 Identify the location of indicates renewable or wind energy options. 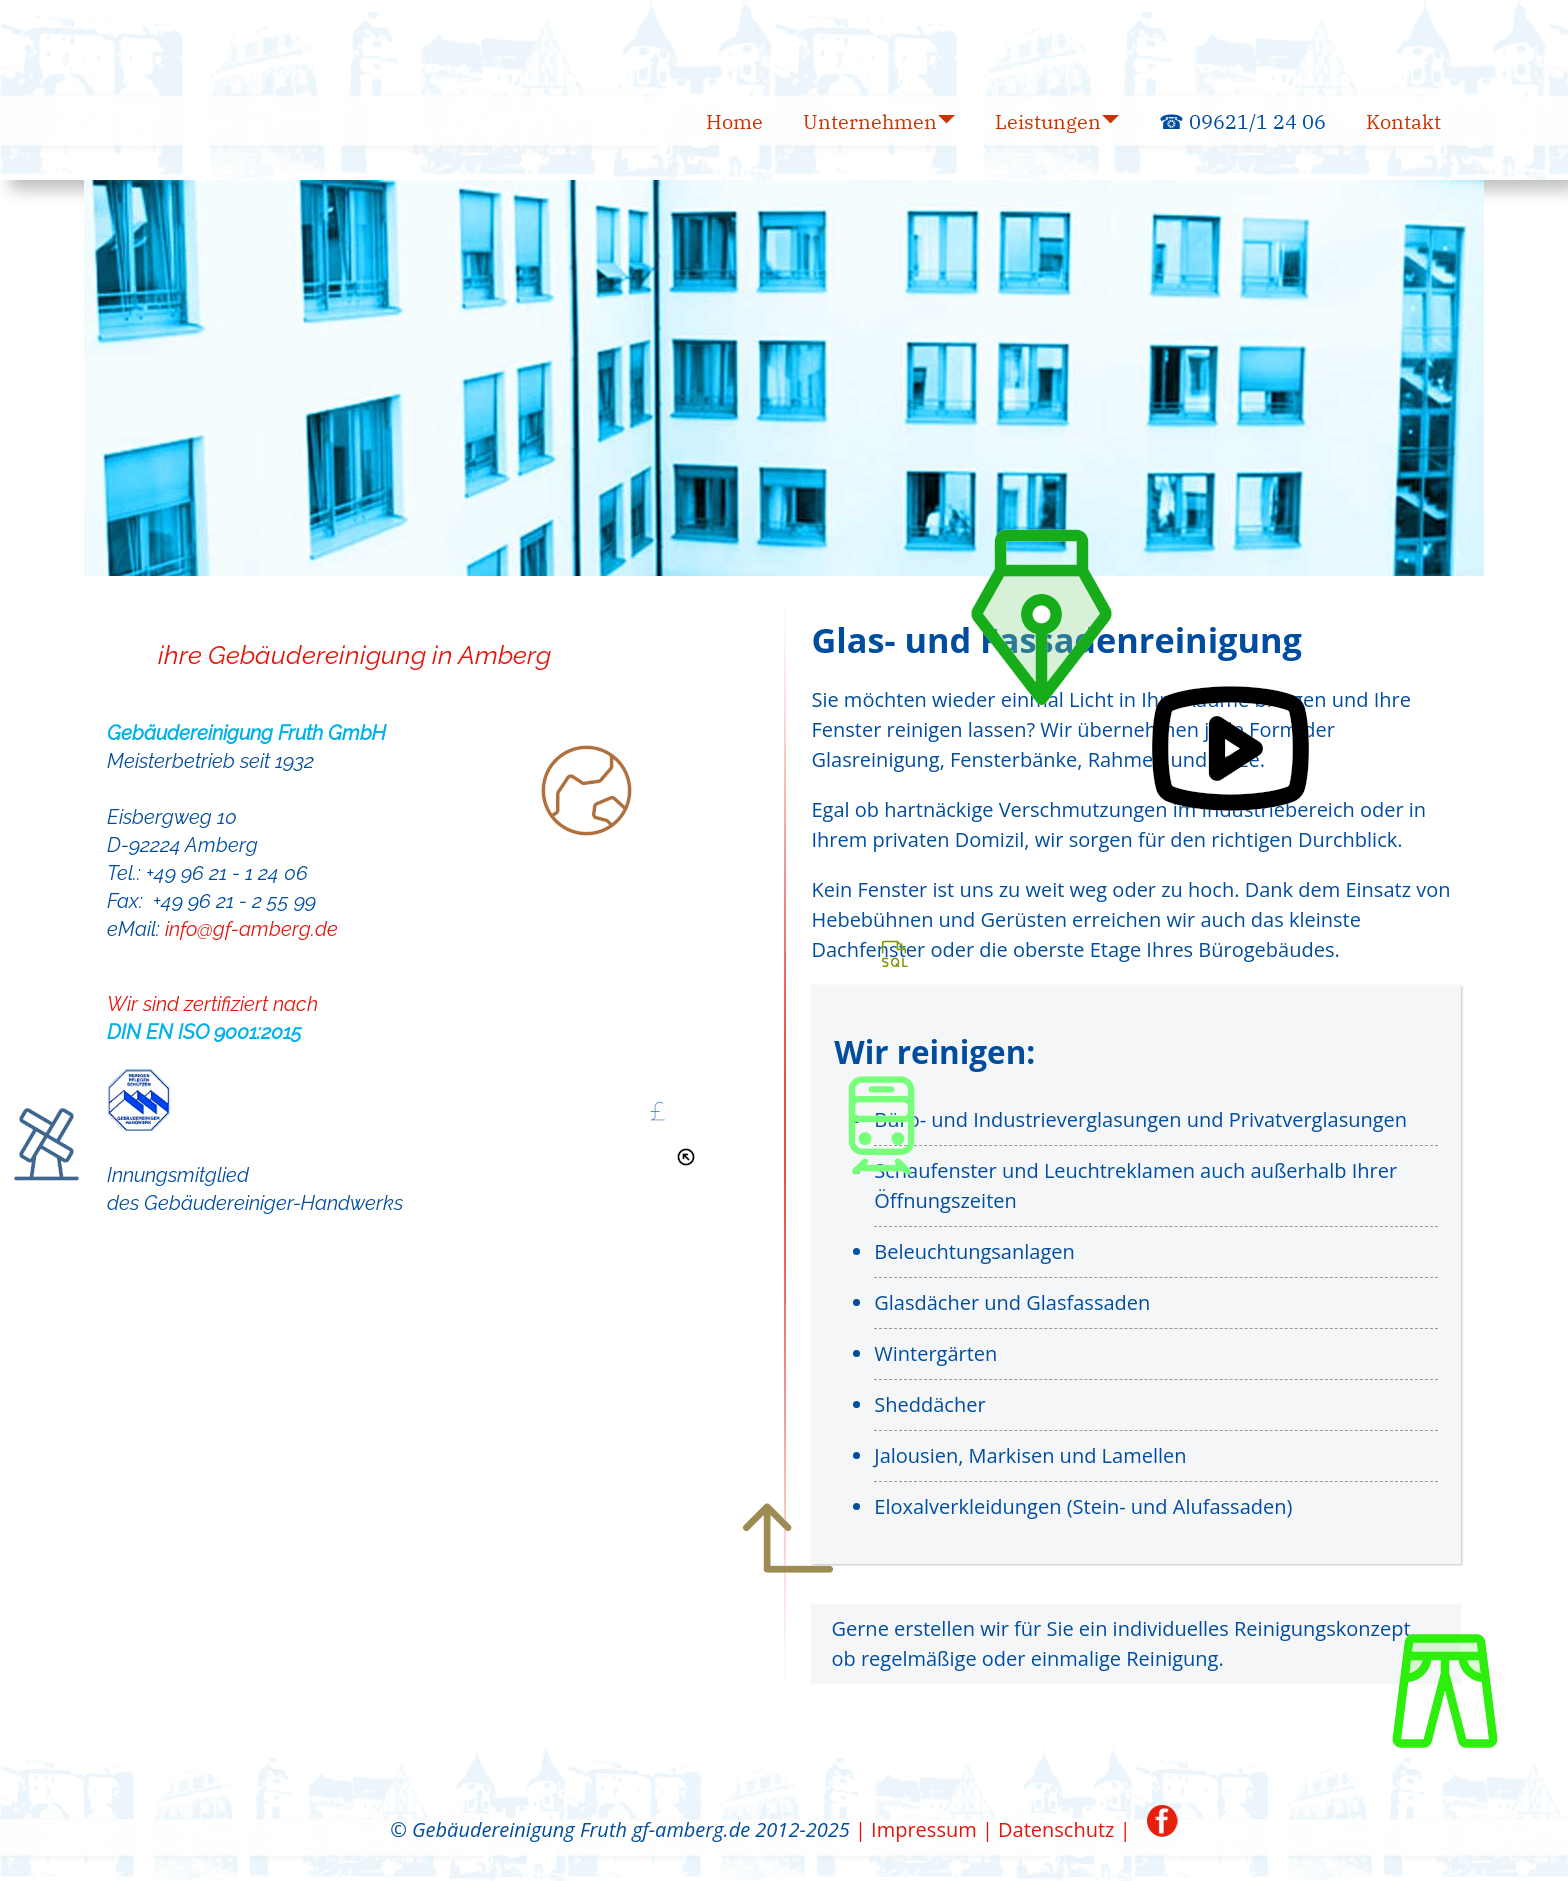
(46, 1145).